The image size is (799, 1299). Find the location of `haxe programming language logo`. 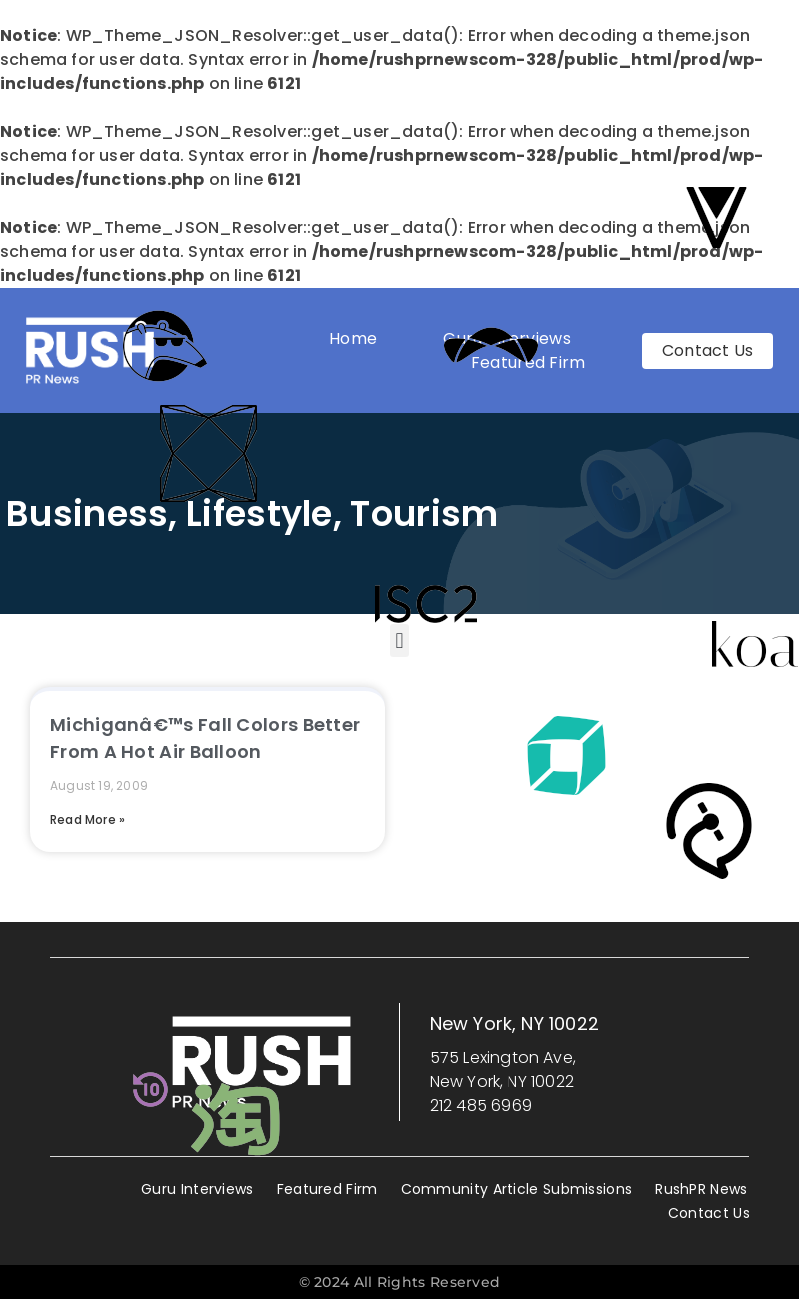

haxe programming language logo is located at coordinates (208, 453).